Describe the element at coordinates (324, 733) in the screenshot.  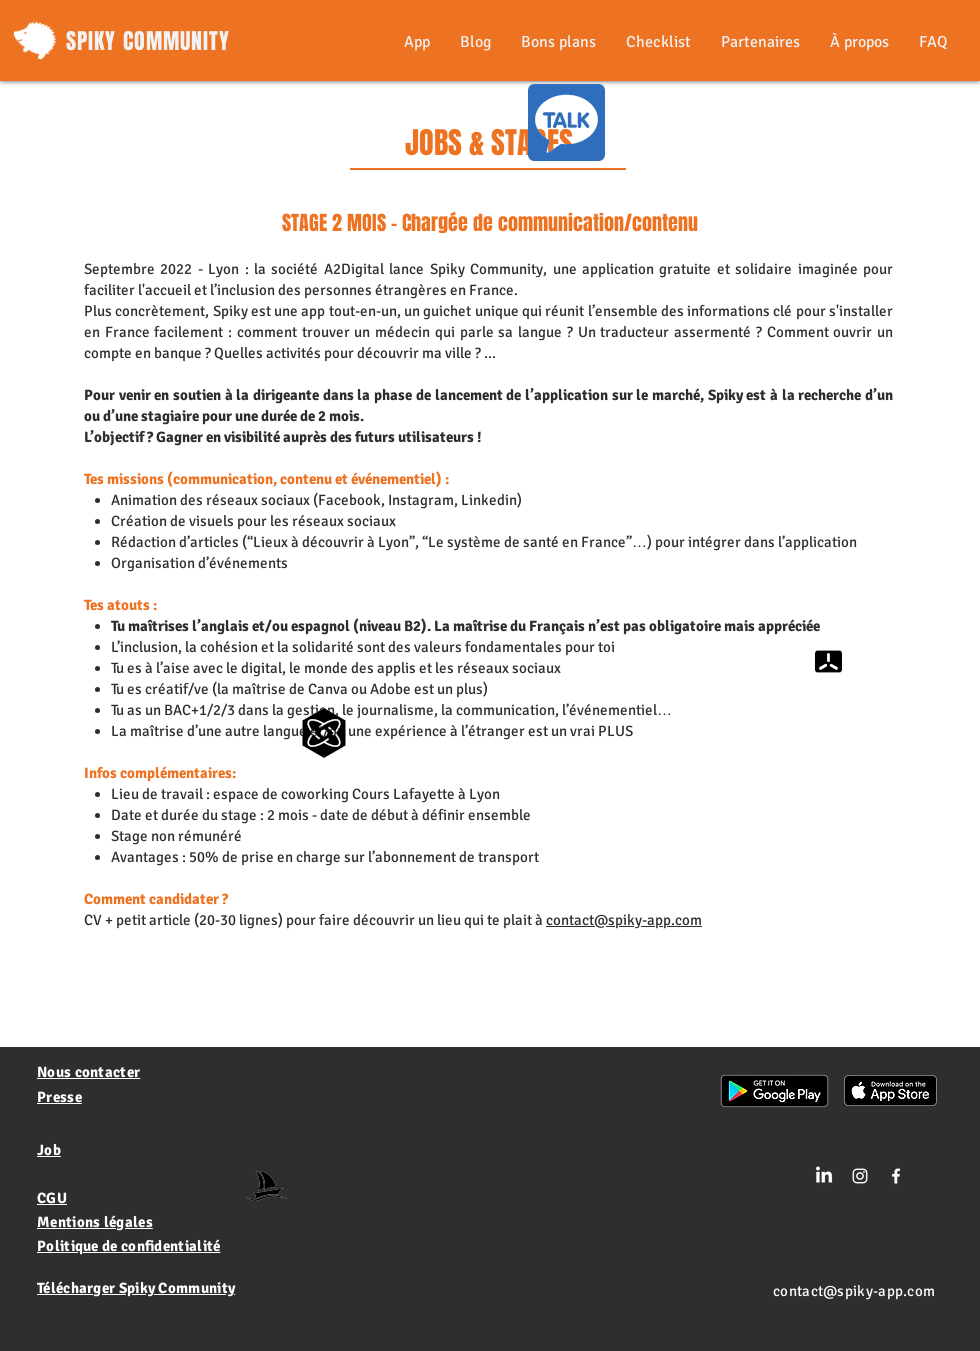
I see `preact javascript library logo` at that location.